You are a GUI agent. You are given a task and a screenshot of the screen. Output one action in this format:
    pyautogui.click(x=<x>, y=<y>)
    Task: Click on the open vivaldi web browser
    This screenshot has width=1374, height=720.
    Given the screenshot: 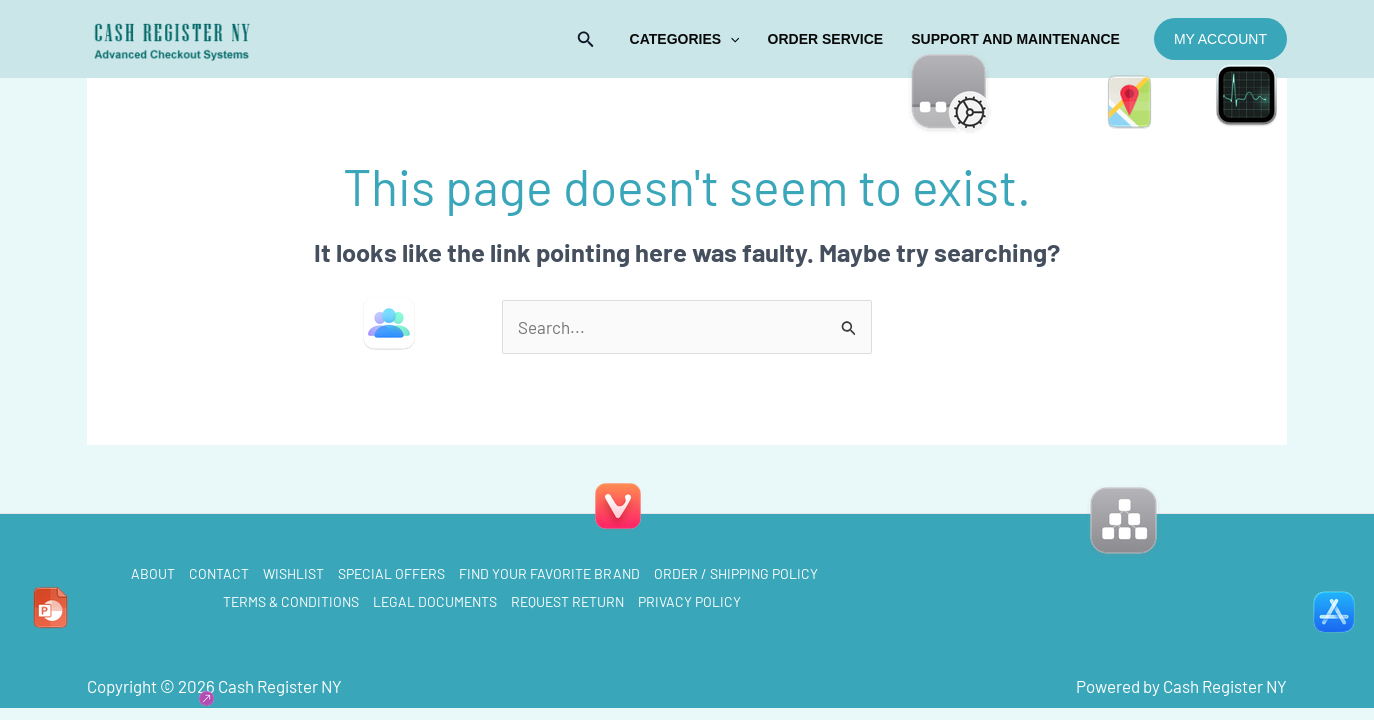 What is the action you would take?
    pyautogui.click(x=618, y=506)
    